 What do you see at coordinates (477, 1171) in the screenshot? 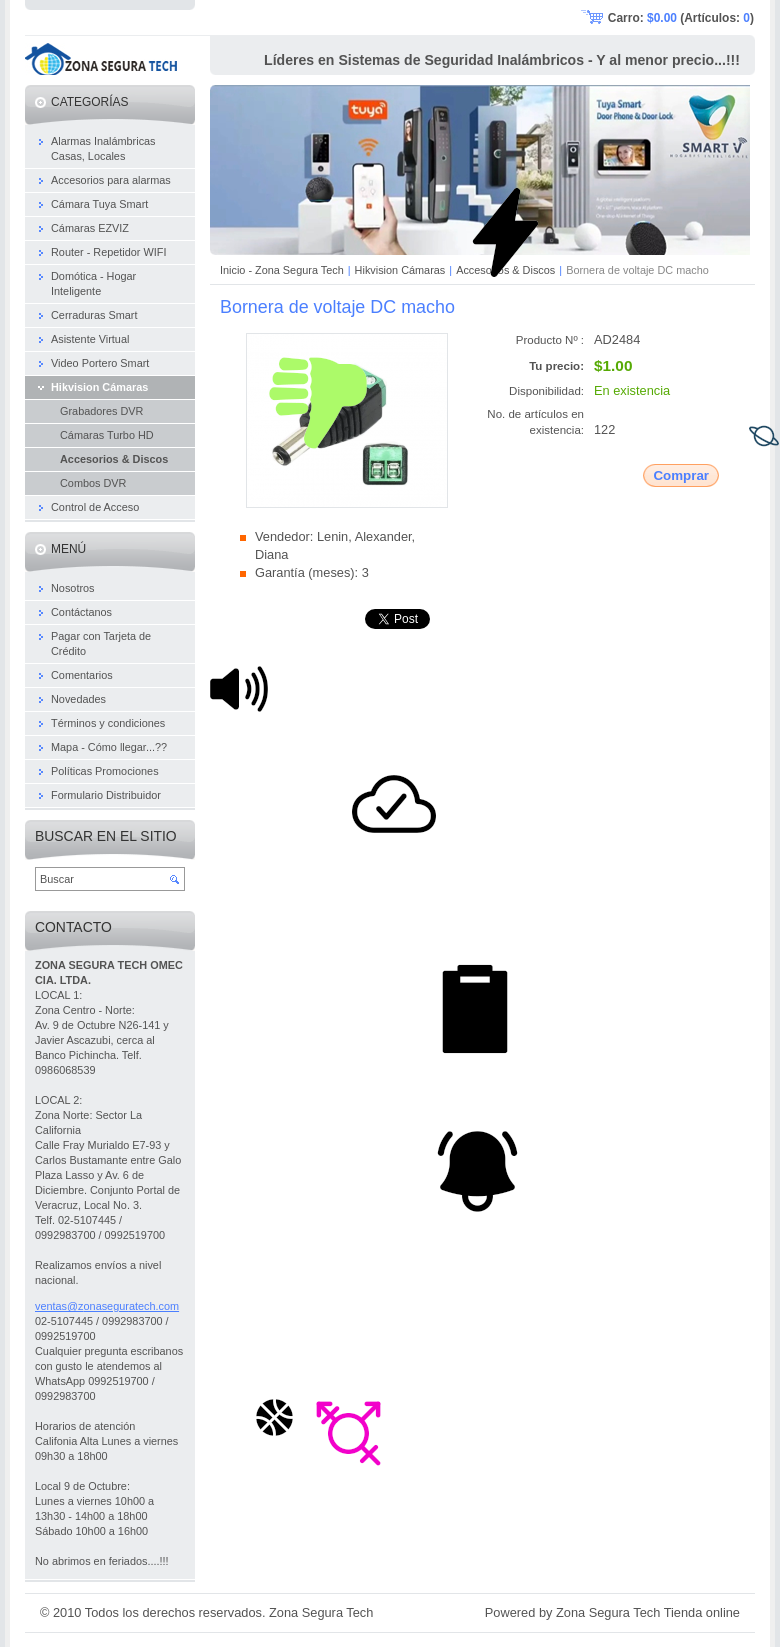
I see `new notification alert` at bounding box center [477, 1171].